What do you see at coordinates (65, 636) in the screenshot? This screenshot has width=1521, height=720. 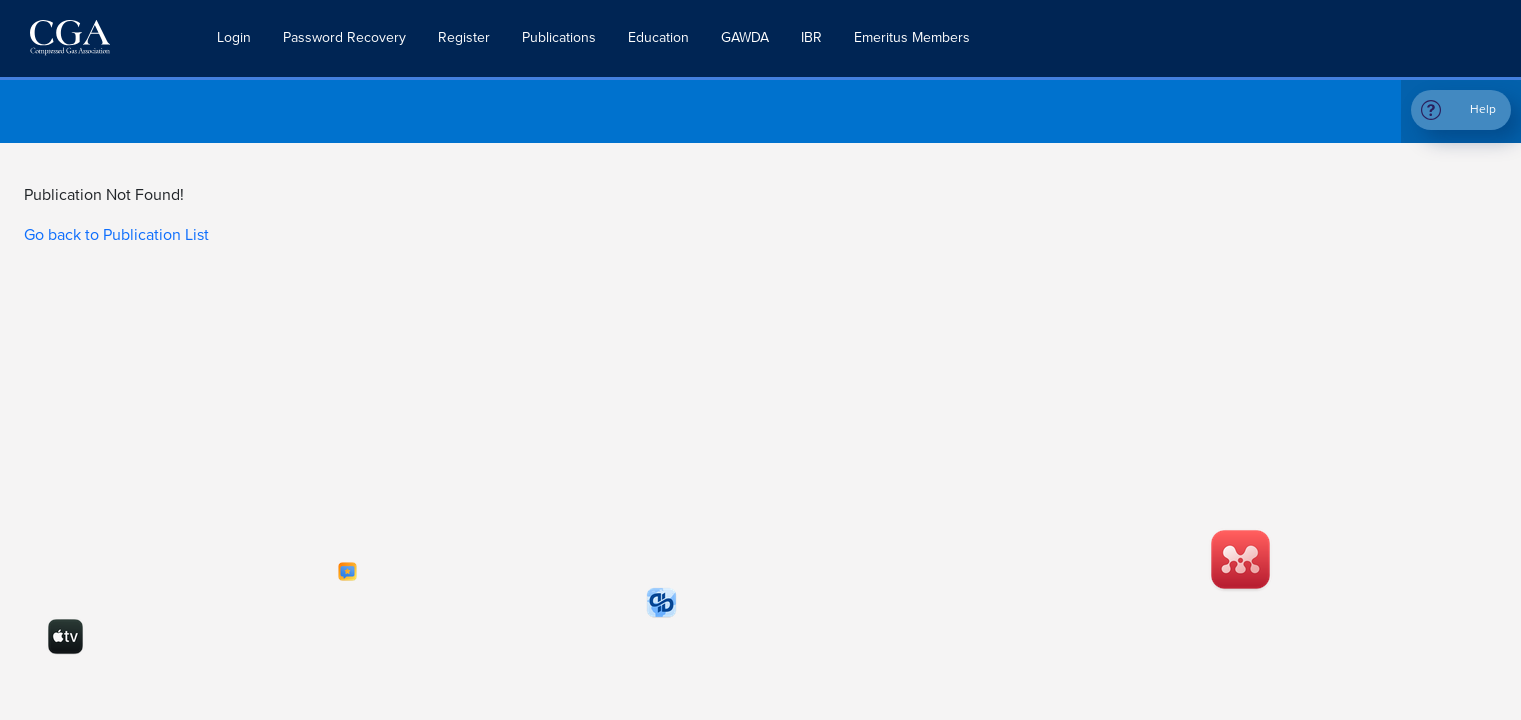 I see `open the Apple TV app` at bounding box center [65, 636].